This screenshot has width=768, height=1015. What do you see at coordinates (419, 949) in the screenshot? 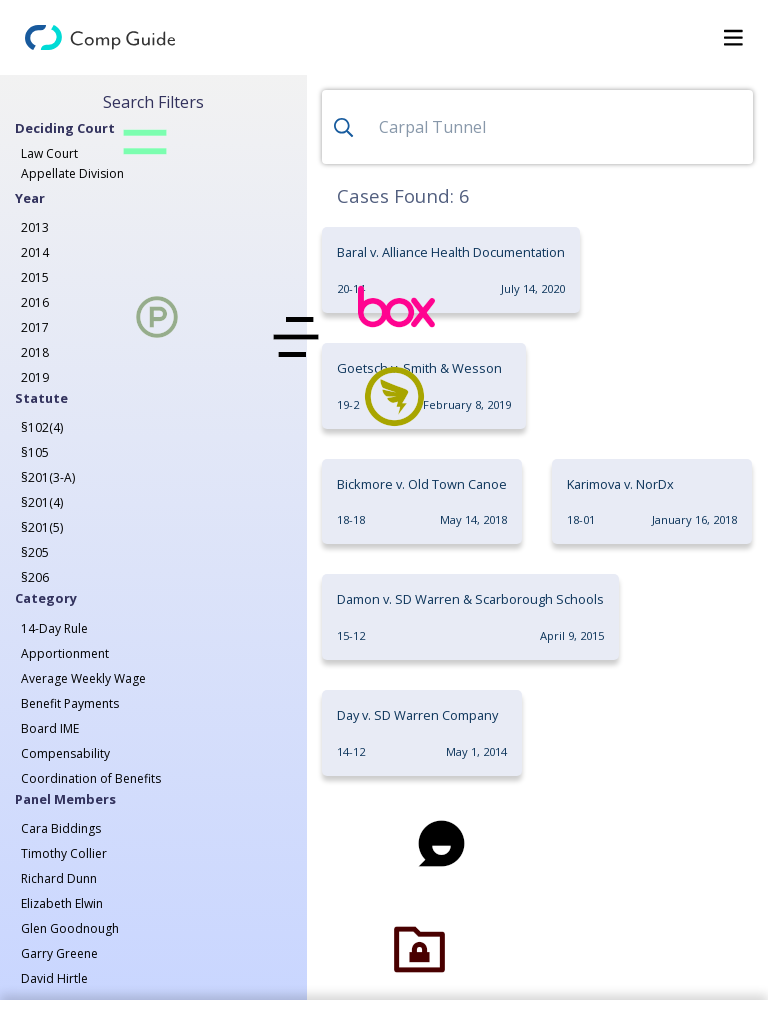
I see `access a password-protected folder` at bounding box center [419, 949].